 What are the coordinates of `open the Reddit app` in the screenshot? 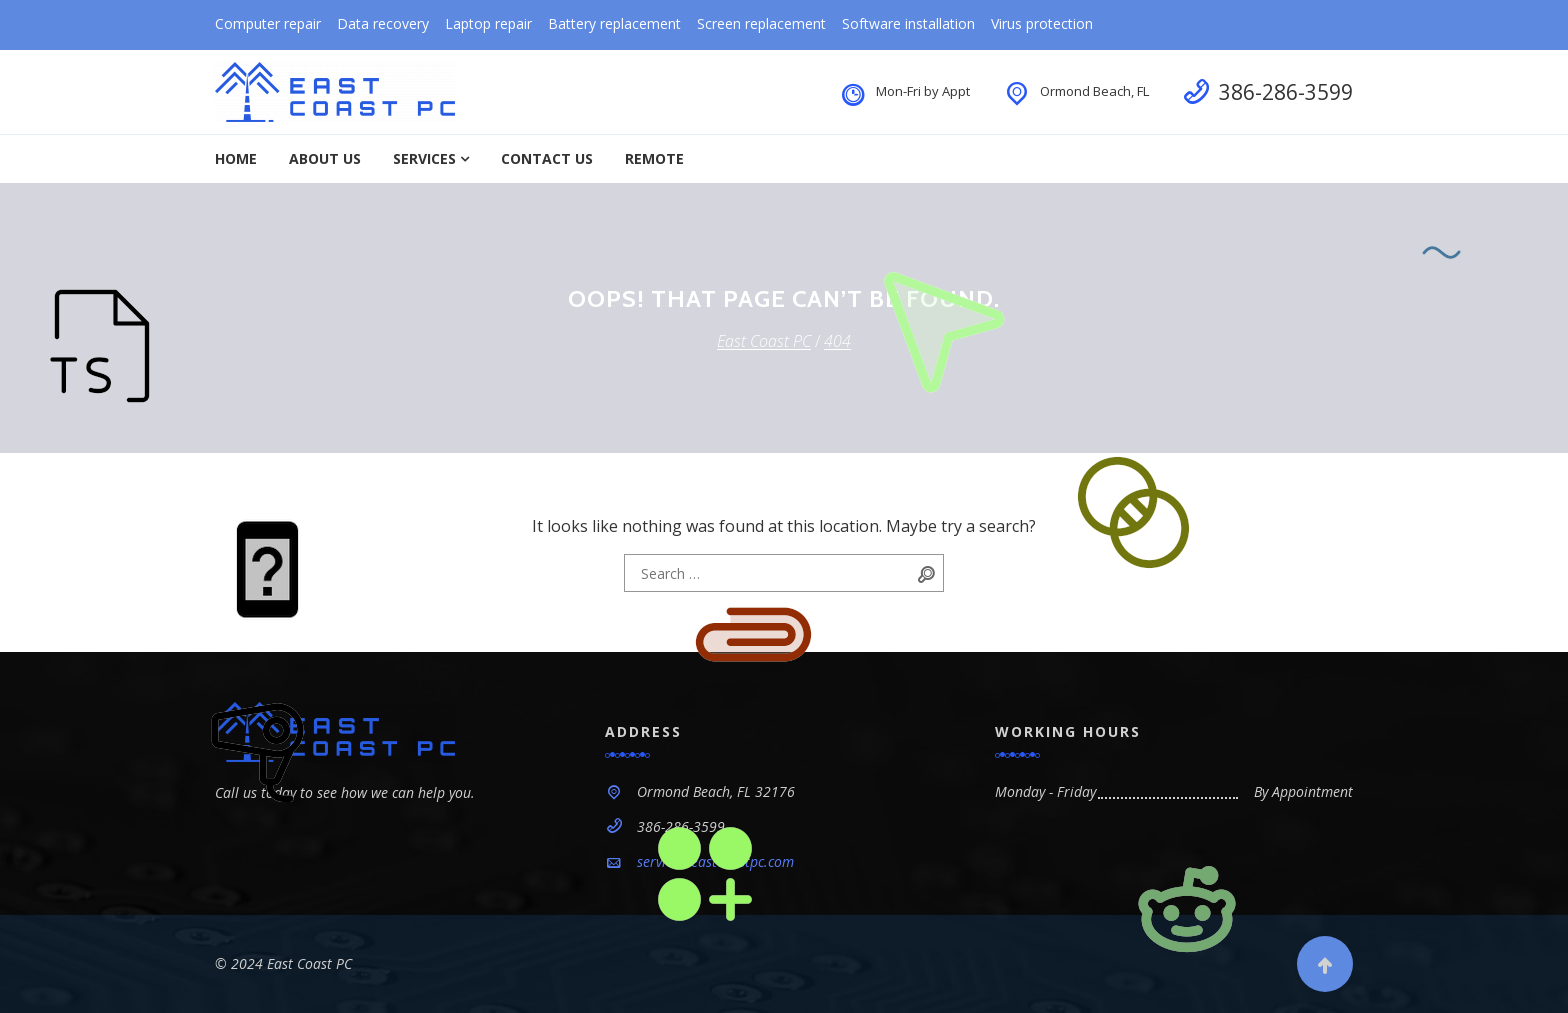 It's located at (1187, 913).